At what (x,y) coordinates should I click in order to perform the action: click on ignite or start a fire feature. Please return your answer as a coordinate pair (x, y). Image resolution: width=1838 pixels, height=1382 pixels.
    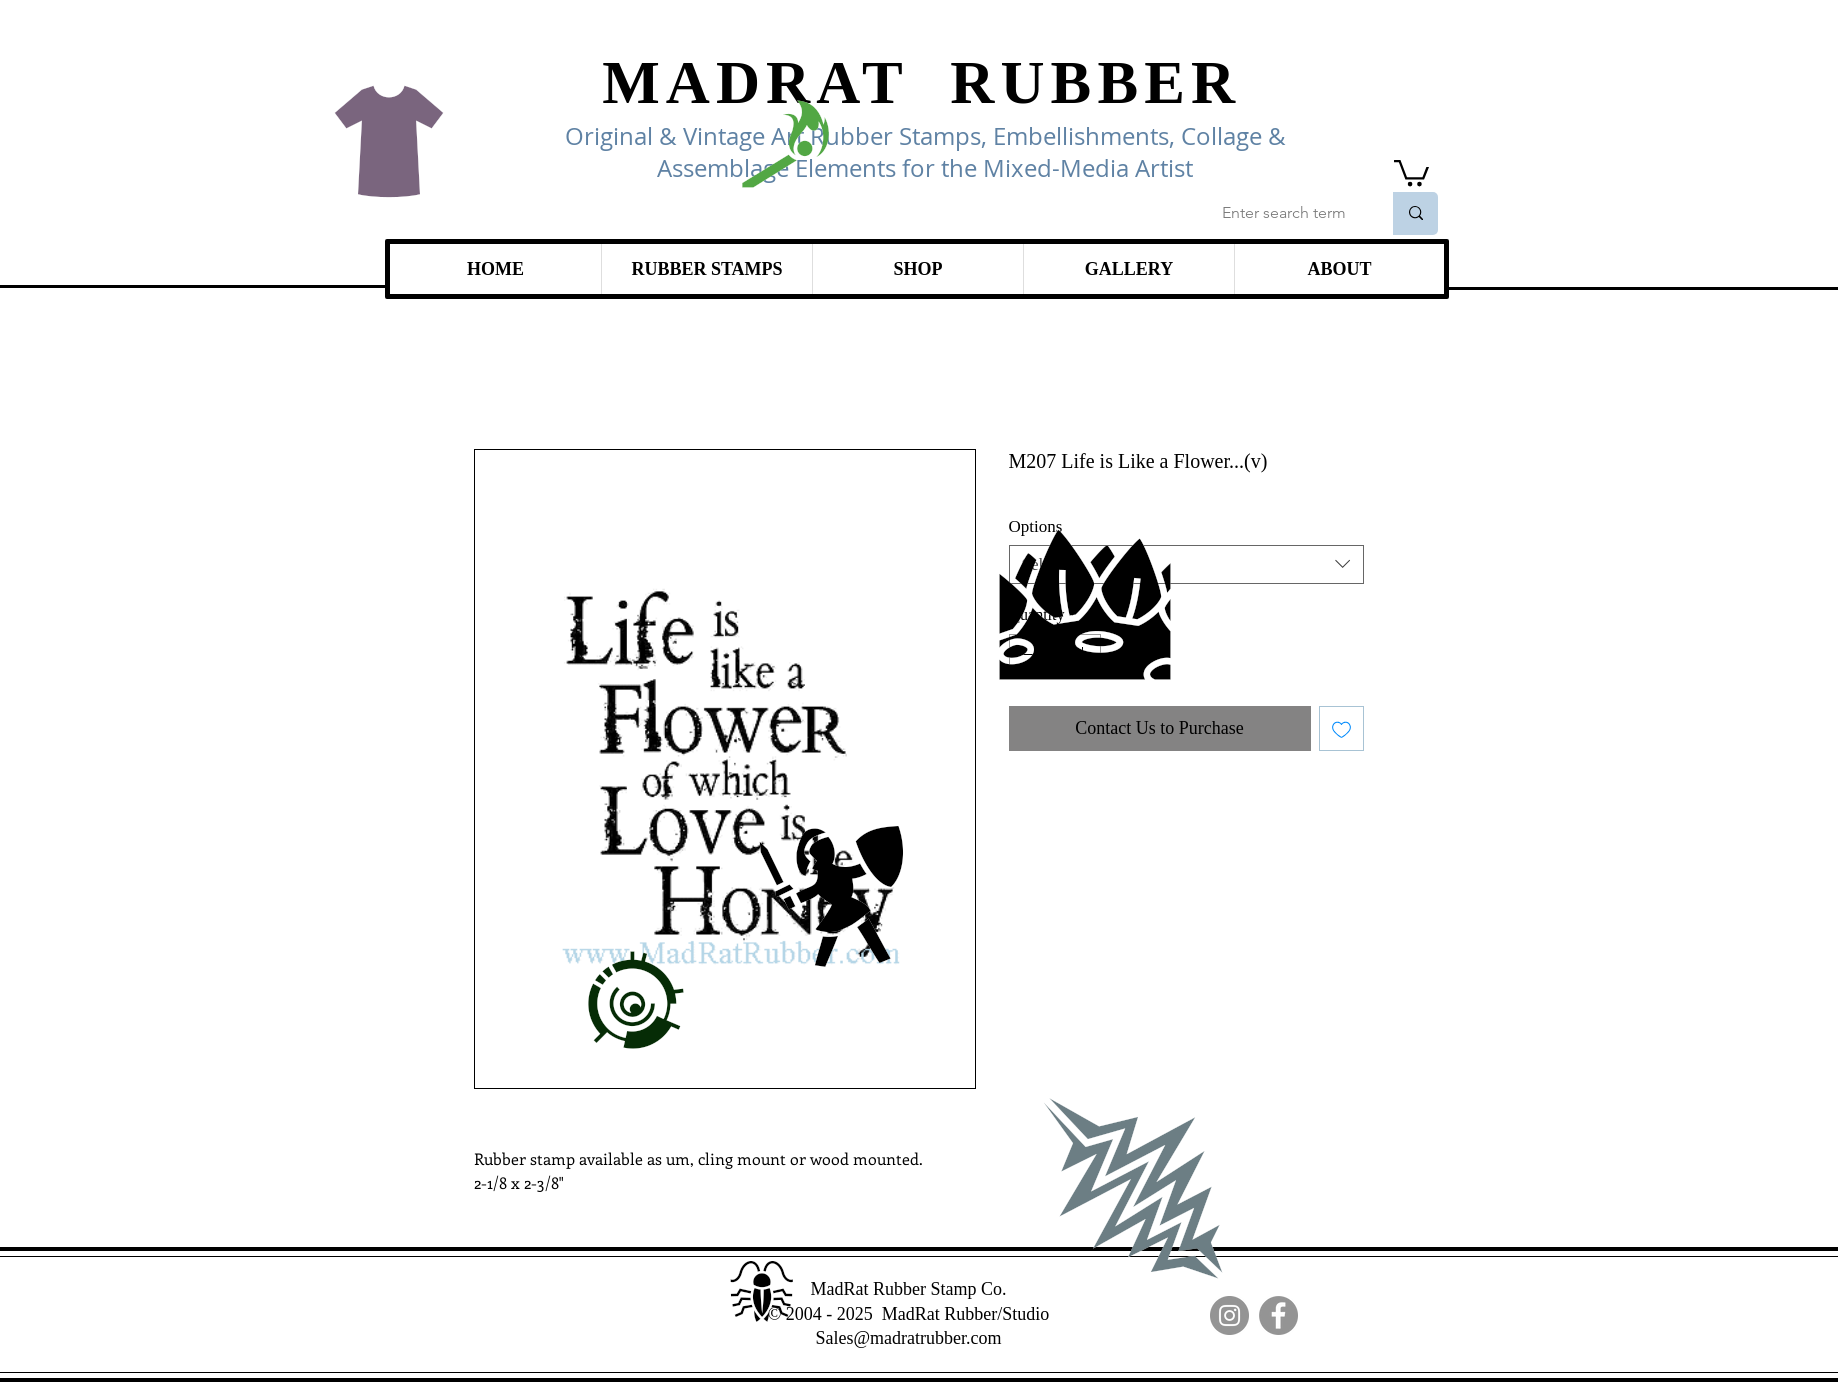
    Looking at the image, I should click on (786, 144).